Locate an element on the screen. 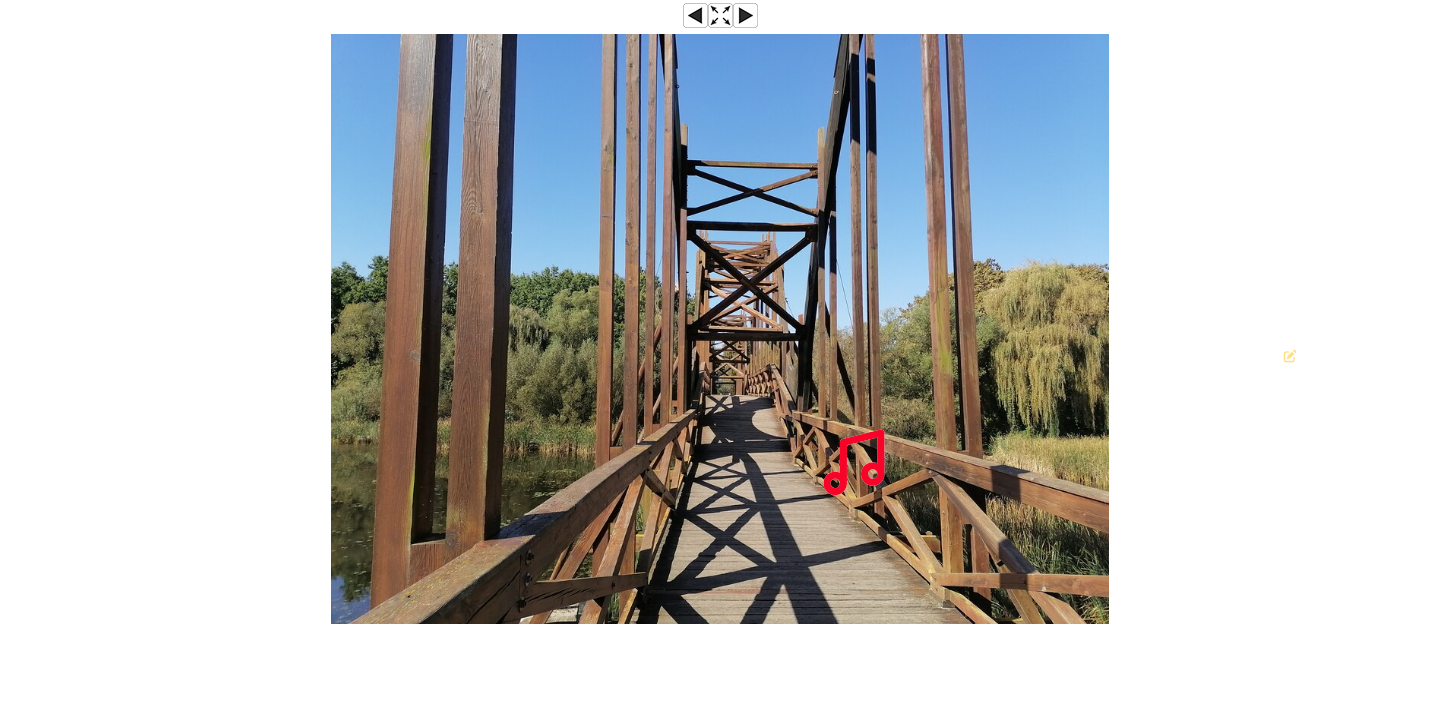 The height and width of the screenshot is (720, 1440). access music library or audio files is located at coordinates (857, 463).